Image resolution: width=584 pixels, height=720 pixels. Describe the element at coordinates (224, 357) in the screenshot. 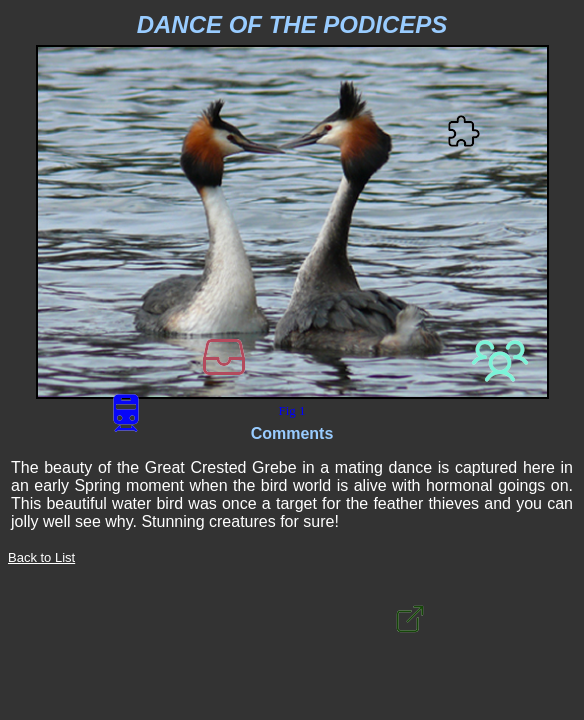

I see `view inbox or incoming files` at that location.